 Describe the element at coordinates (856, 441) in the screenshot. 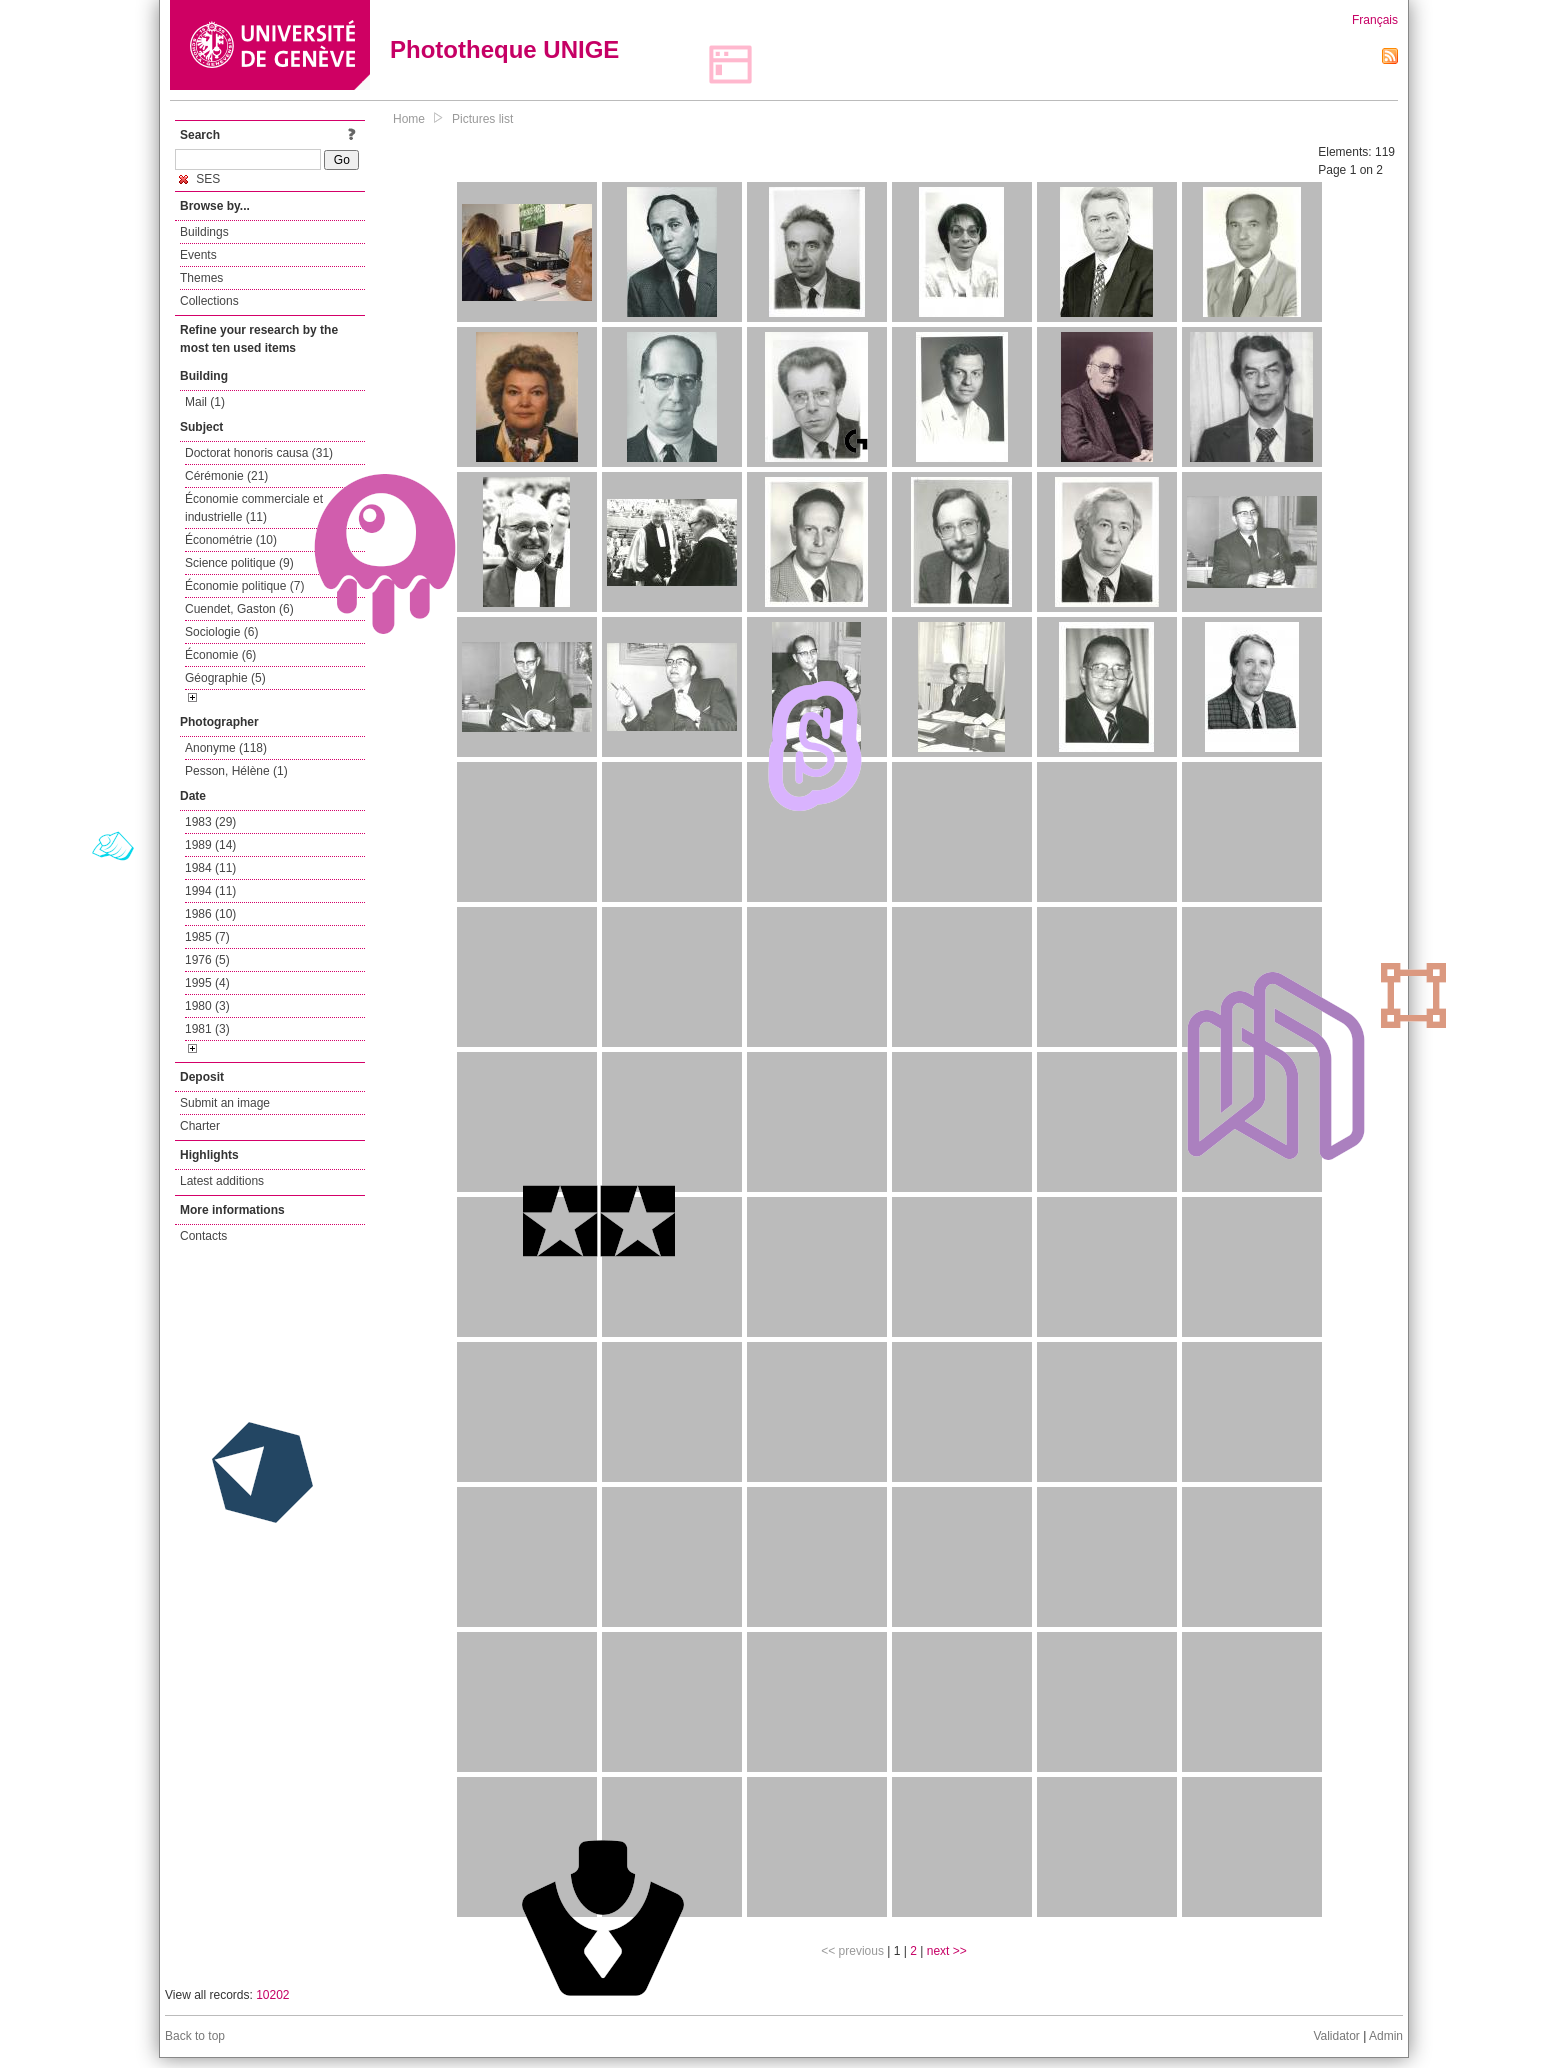

I see `logitech g gaming brand logo` at that location.